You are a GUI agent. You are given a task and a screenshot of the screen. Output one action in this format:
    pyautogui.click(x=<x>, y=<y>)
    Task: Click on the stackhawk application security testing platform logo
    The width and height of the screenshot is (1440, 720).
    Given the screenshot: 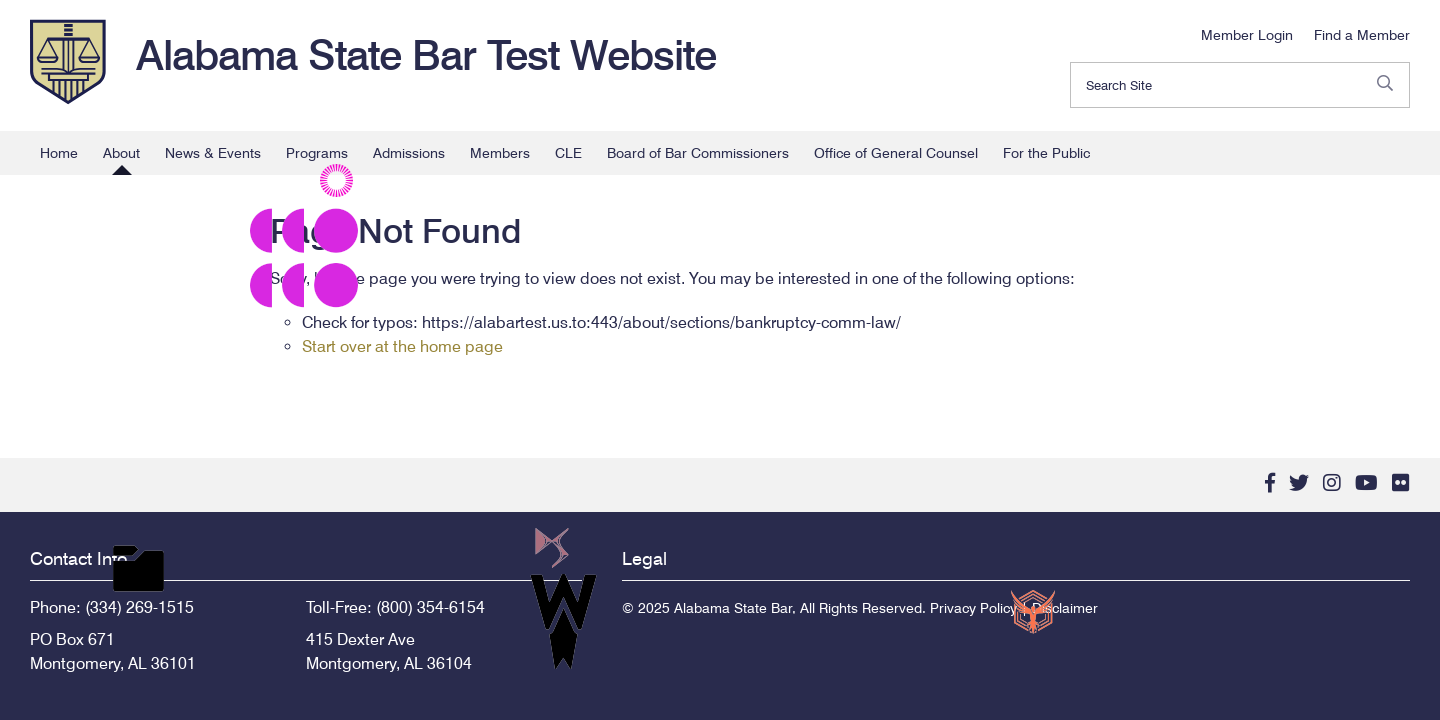 What is the action you would take?
    pyautogui.click(x=1033, y=612)
    